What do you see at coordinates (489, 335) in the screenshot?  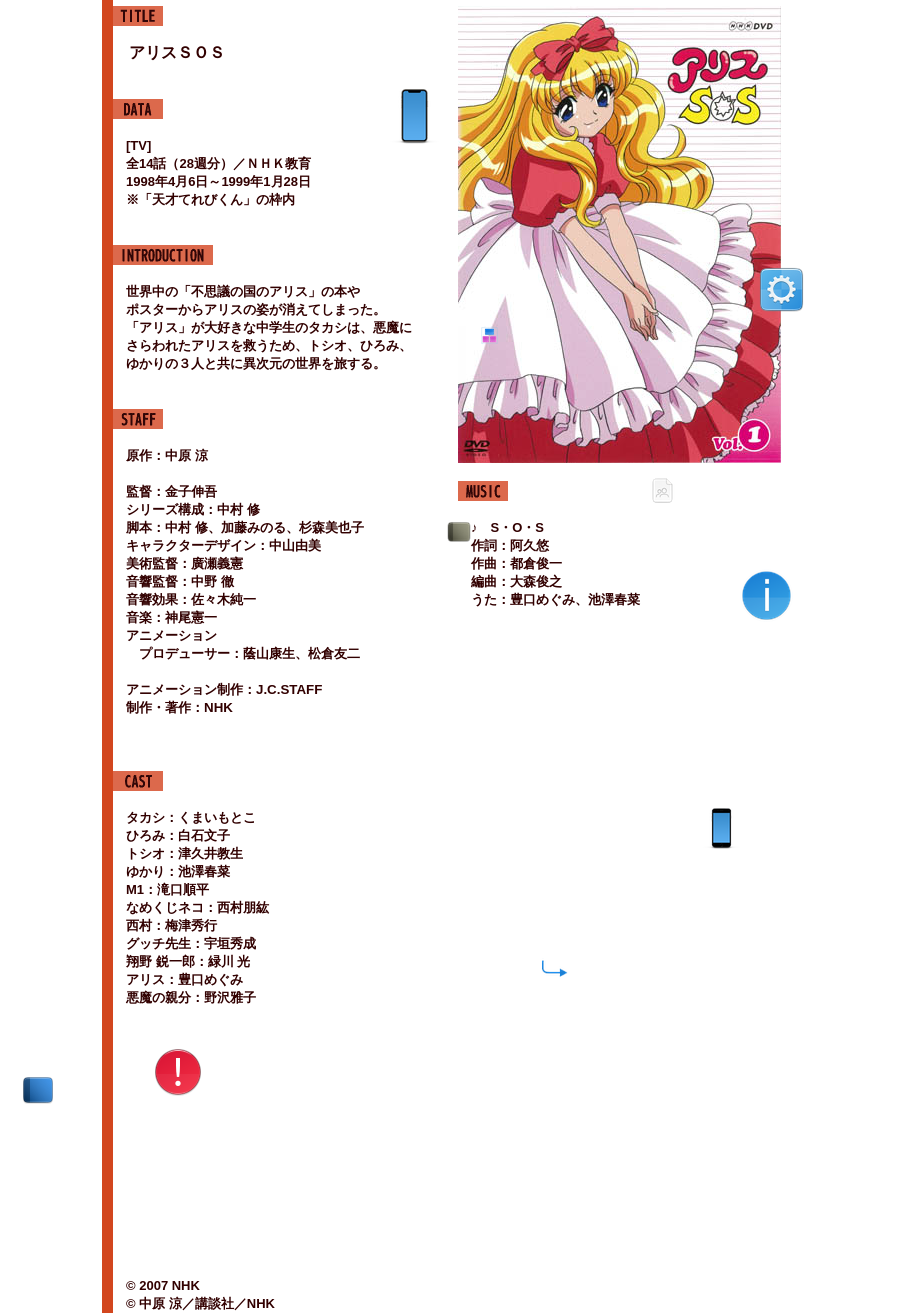 I see `select all items in the current view` at bounding box center [489, 335].